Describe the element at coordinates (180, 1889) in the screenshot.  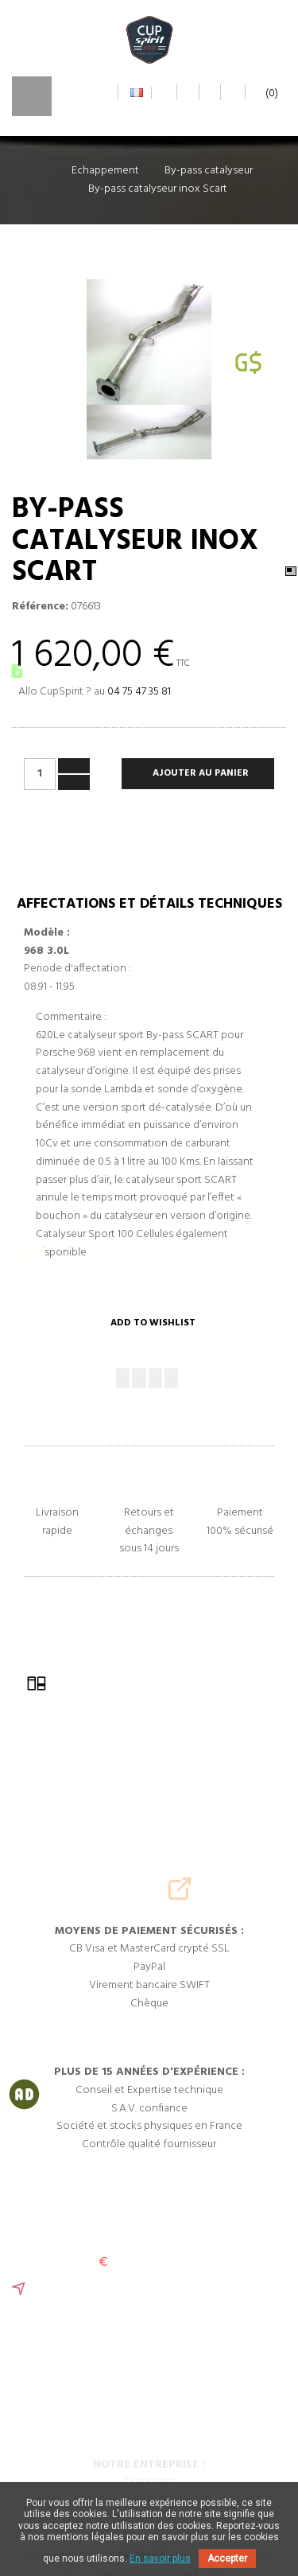
I see `open link in a new tab or window` at that location.